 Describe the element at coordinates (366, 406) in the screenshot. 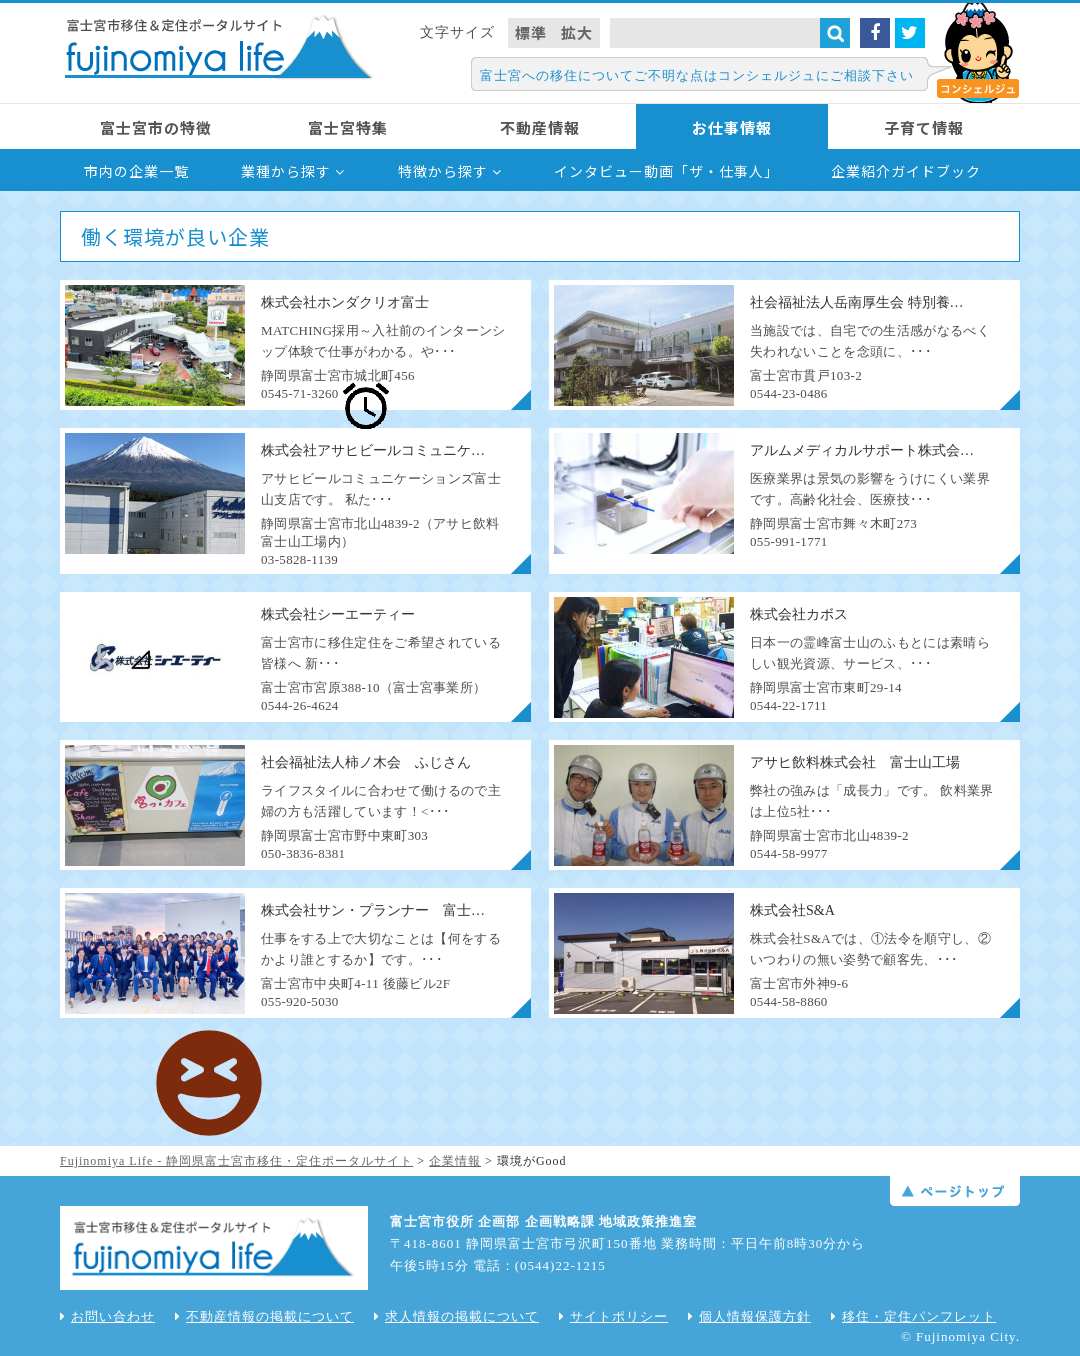

I see `set or manage alarms` at that location.